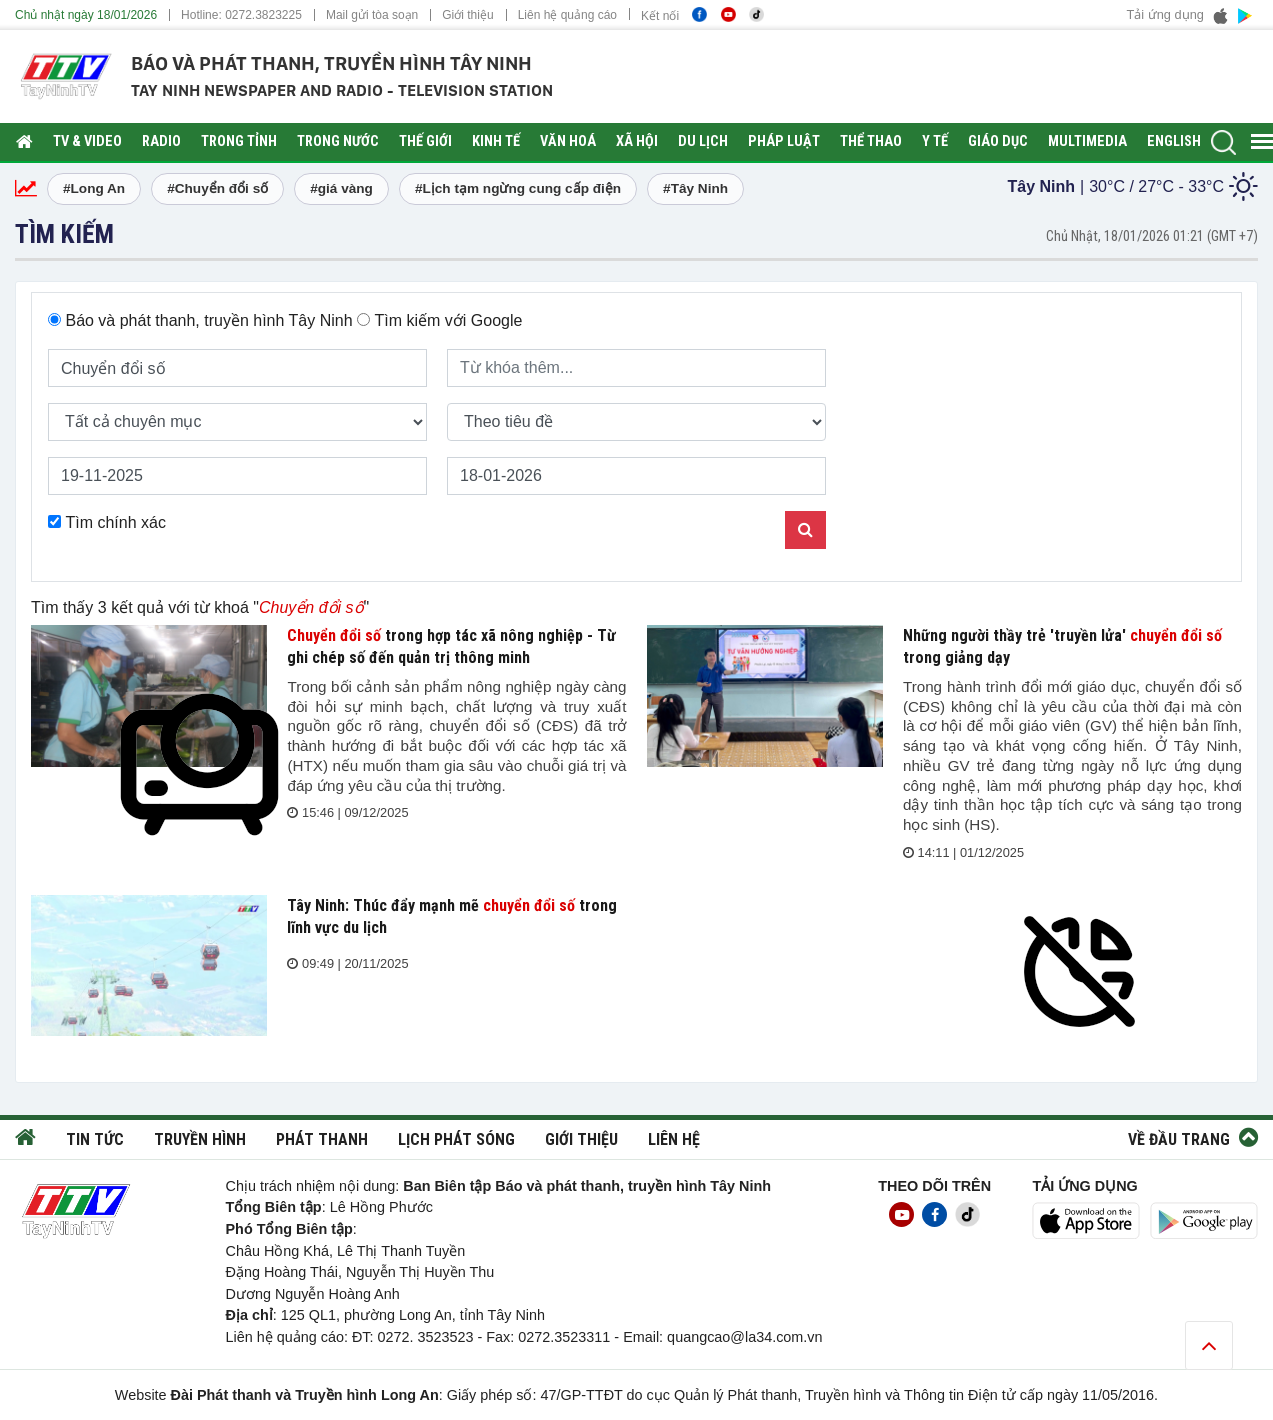 This screenshot has height=1420, width=1273. I want to click on connect to a projector device, so click(199, 764).